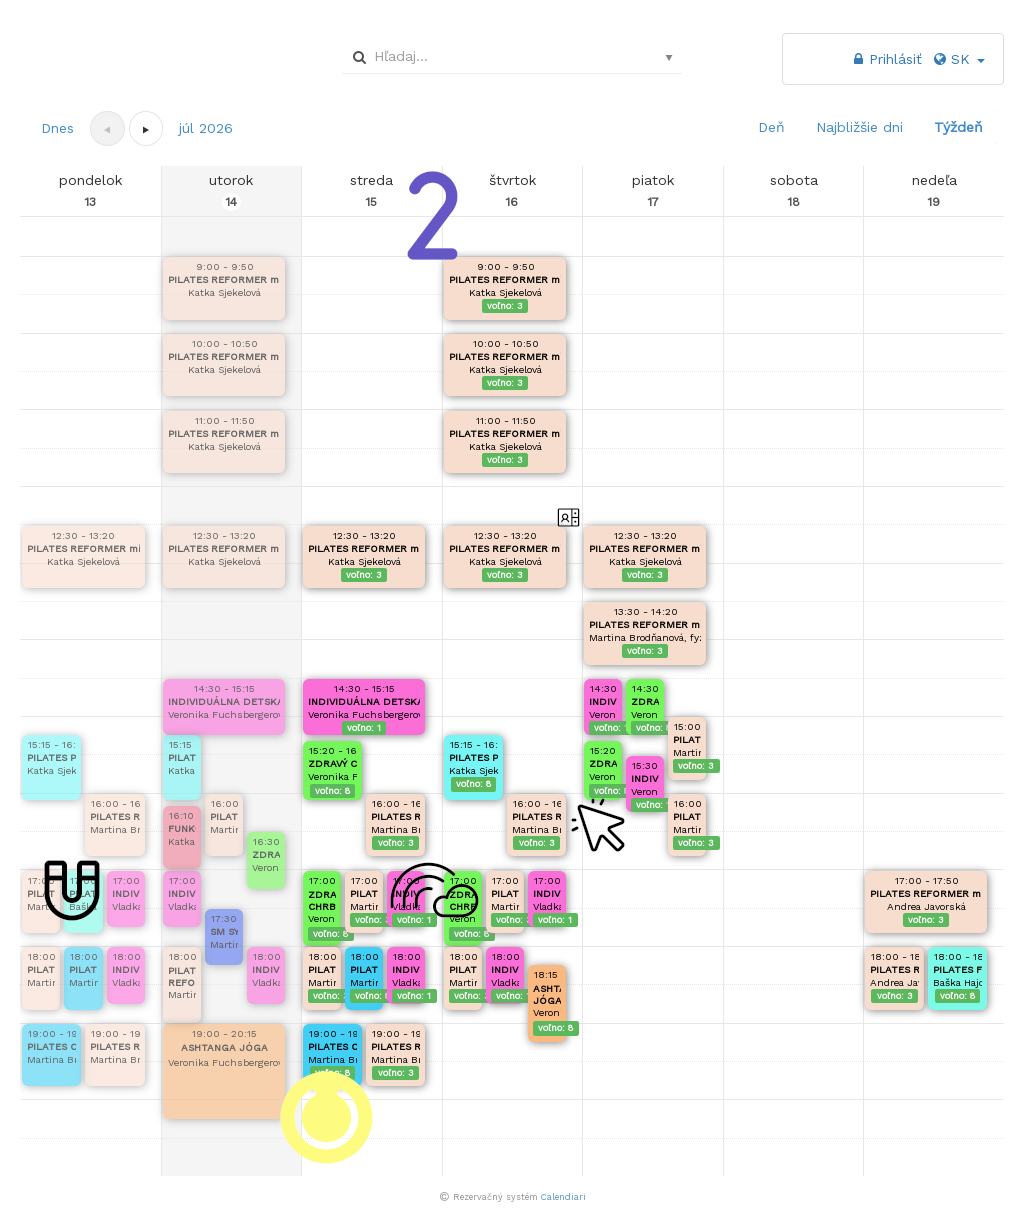 This screenshot has width=1024, height=1216. I want to click on activate magnetic snap or alignment tool, so click(72, 888).